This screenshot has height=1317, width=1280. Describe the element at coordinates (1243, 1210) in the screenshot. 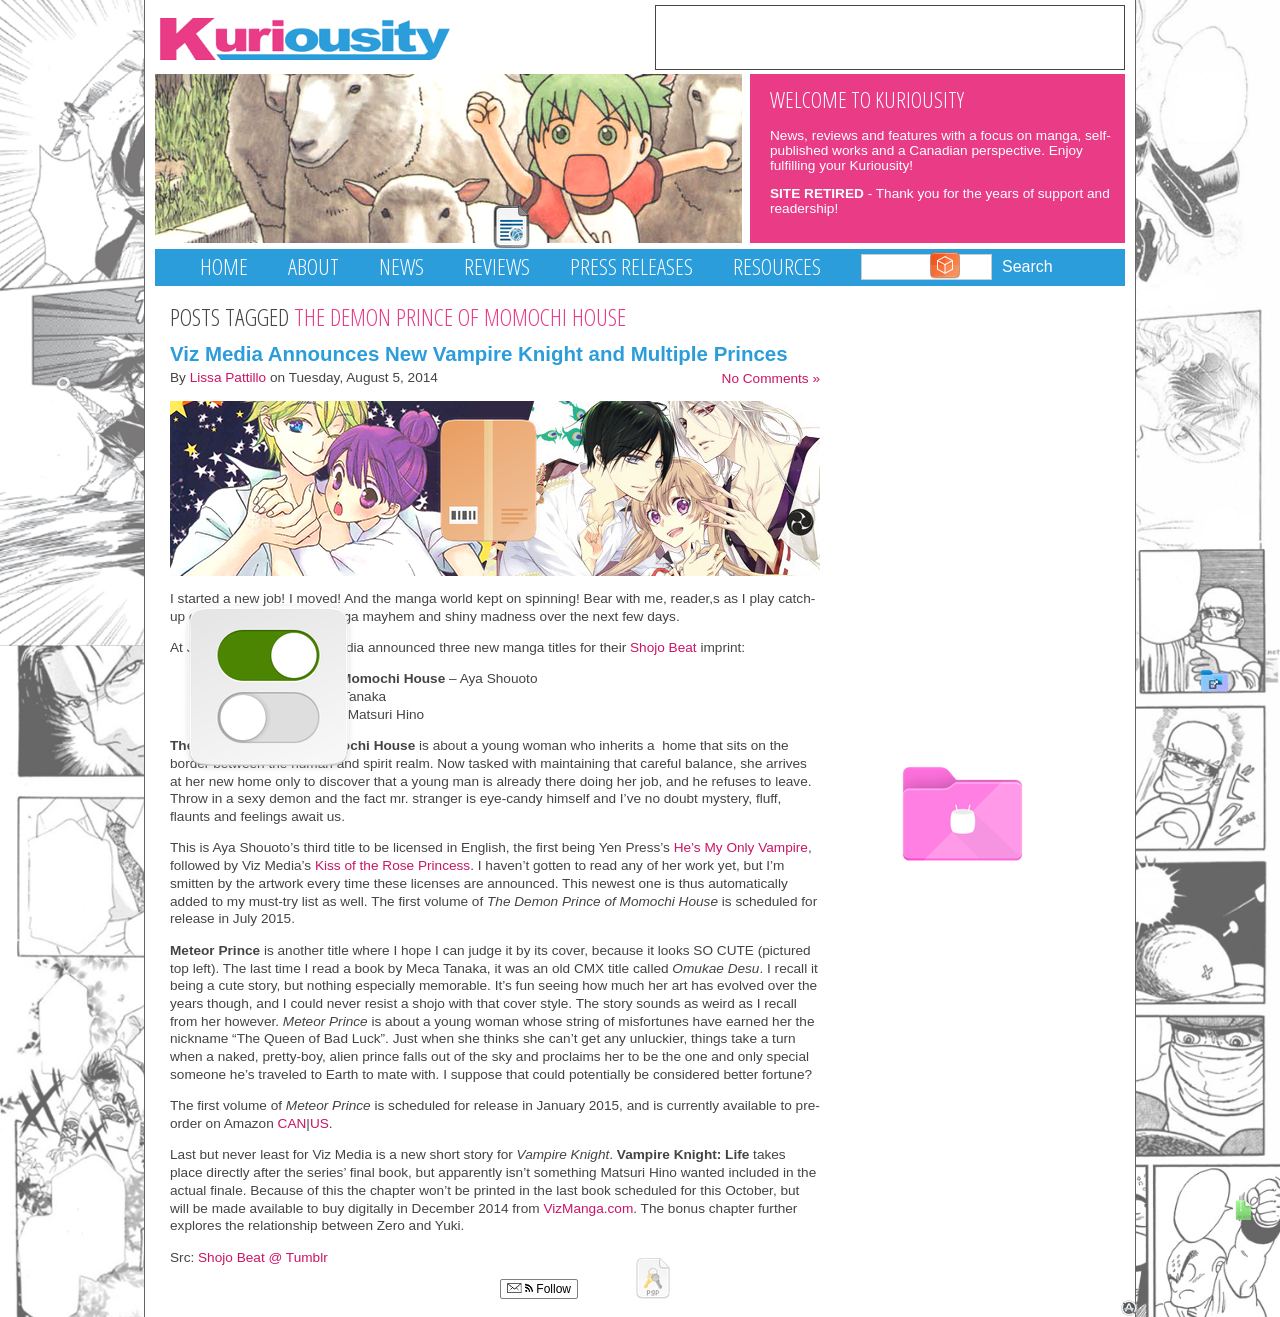

I see `virtualbox extension pack file` at that location.